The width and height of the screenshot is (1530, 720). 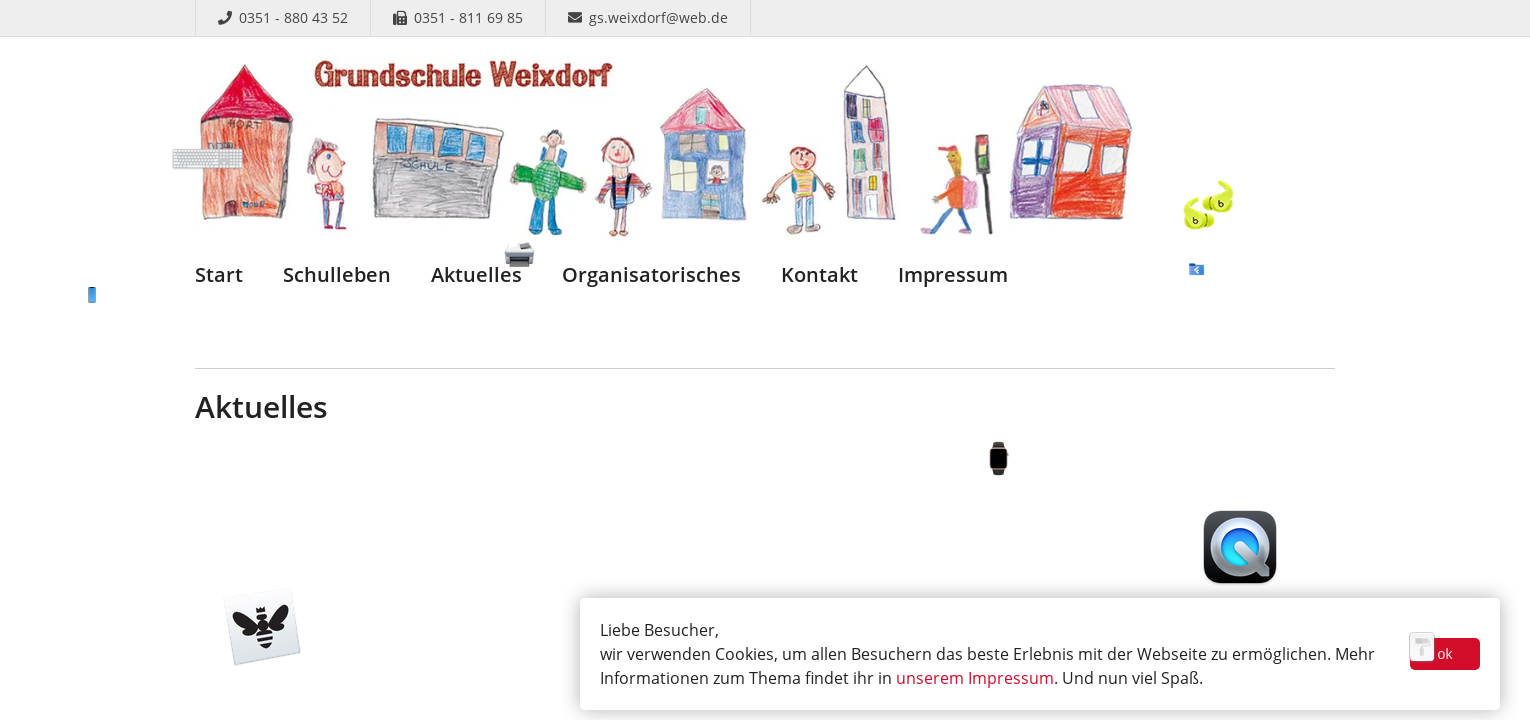 I want to click on open flutter project folder, so click(x=1196, y=269).